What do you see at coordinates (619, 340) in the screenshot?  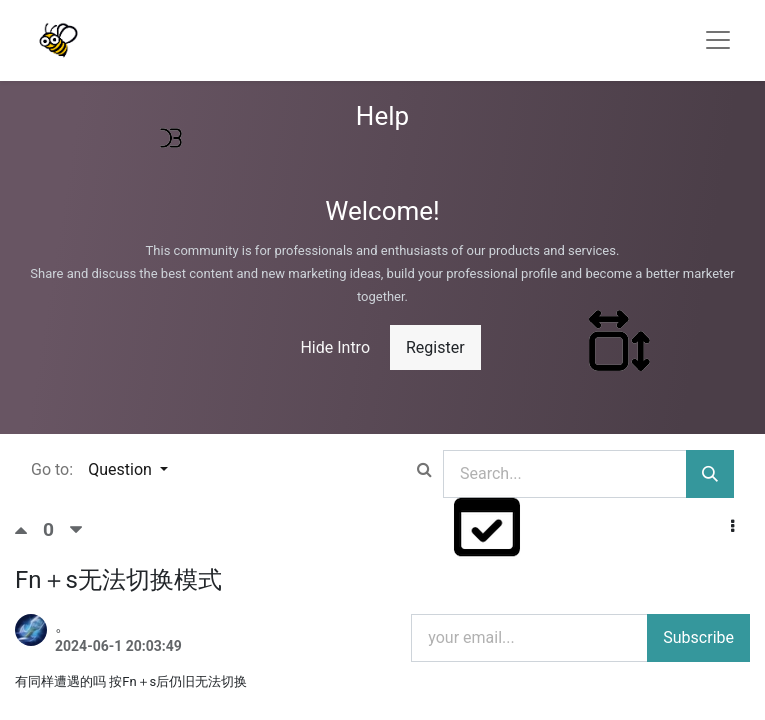 I see `adjust element dimensions` at bounding box center [619, 340].